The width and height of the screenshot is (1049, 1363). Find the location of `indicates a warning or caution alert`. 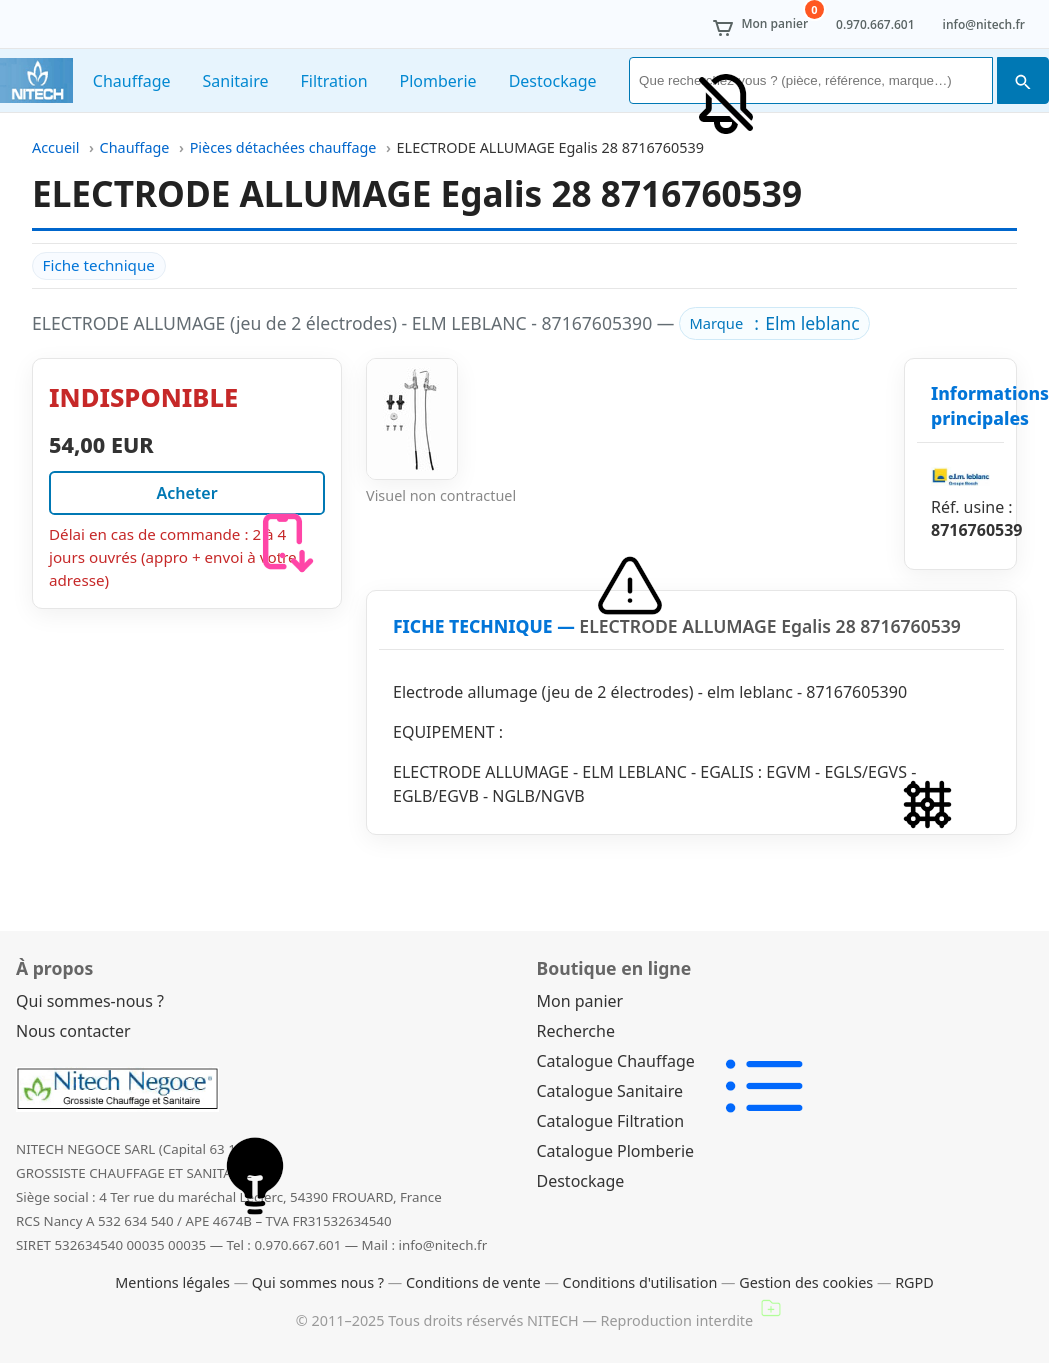

indicates a warning or caution alert is located at coordinates (630, 589).